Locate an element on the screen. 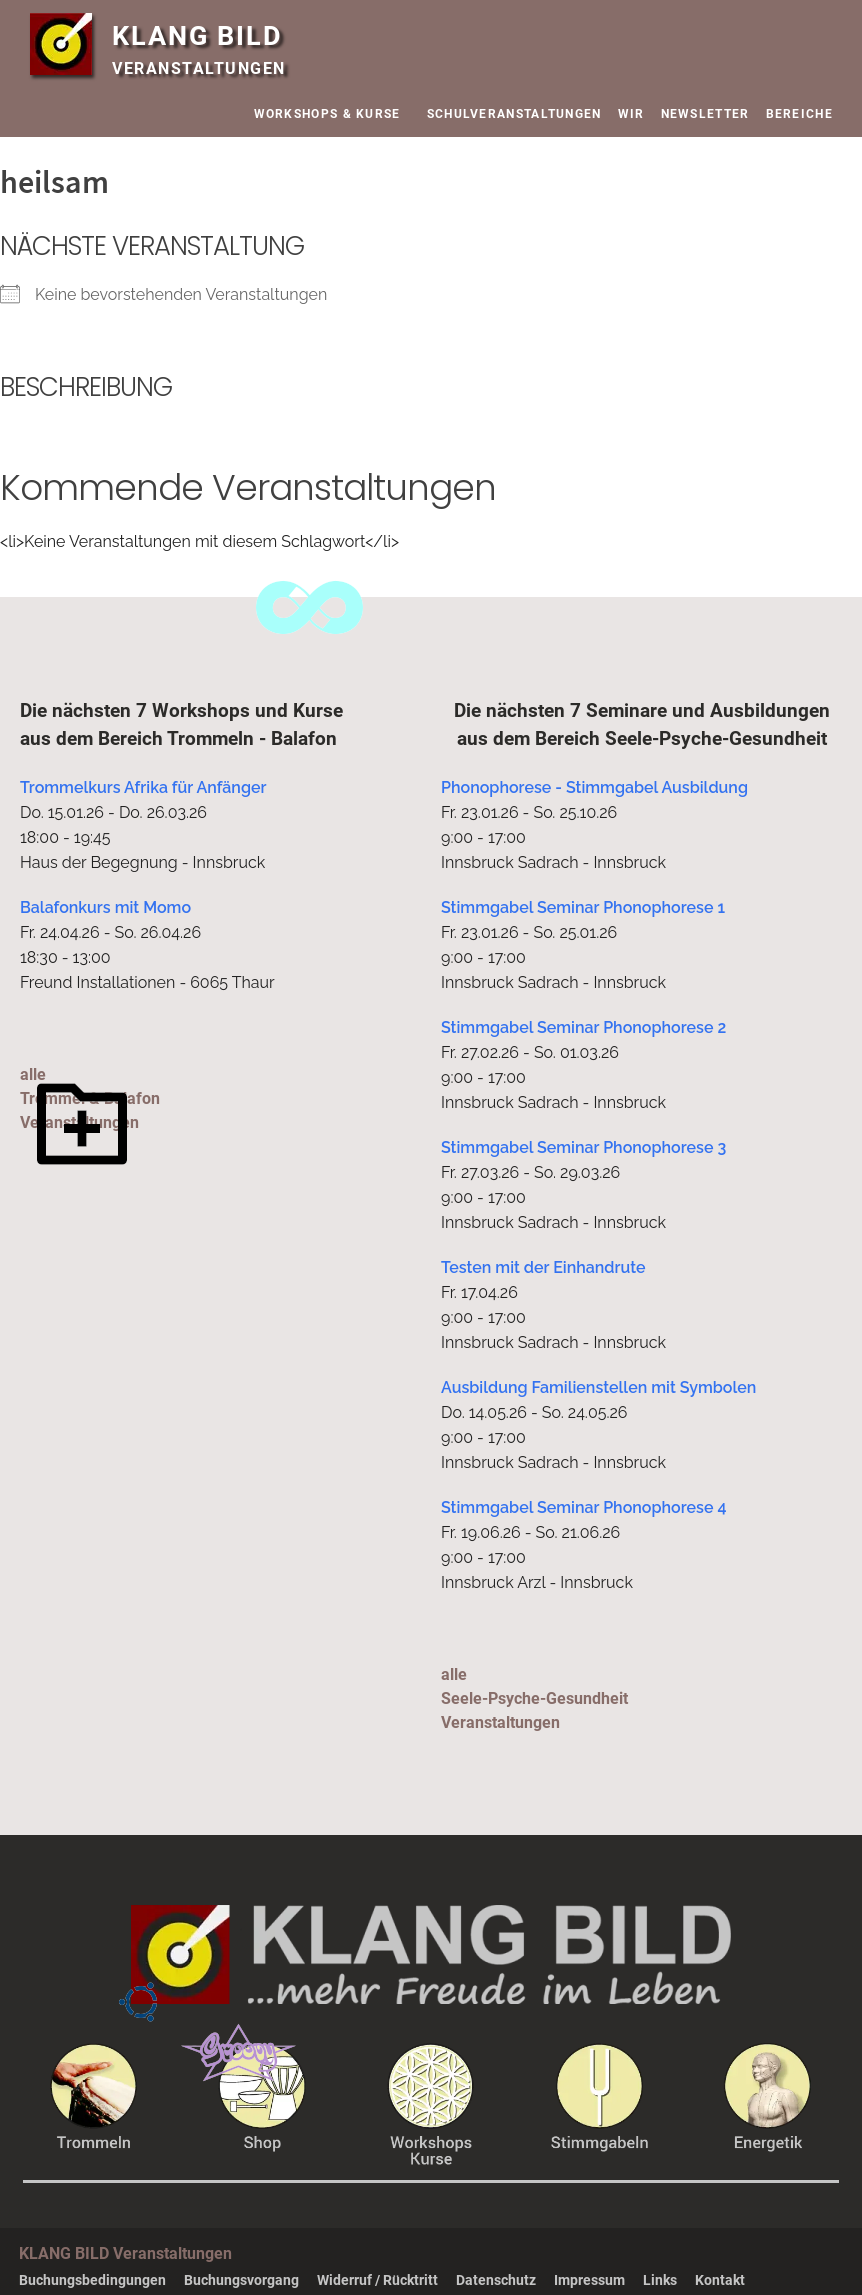 This screenshot has width=862, height=2295. apache groovy programming language logo is located at coordinates (238, 2052).